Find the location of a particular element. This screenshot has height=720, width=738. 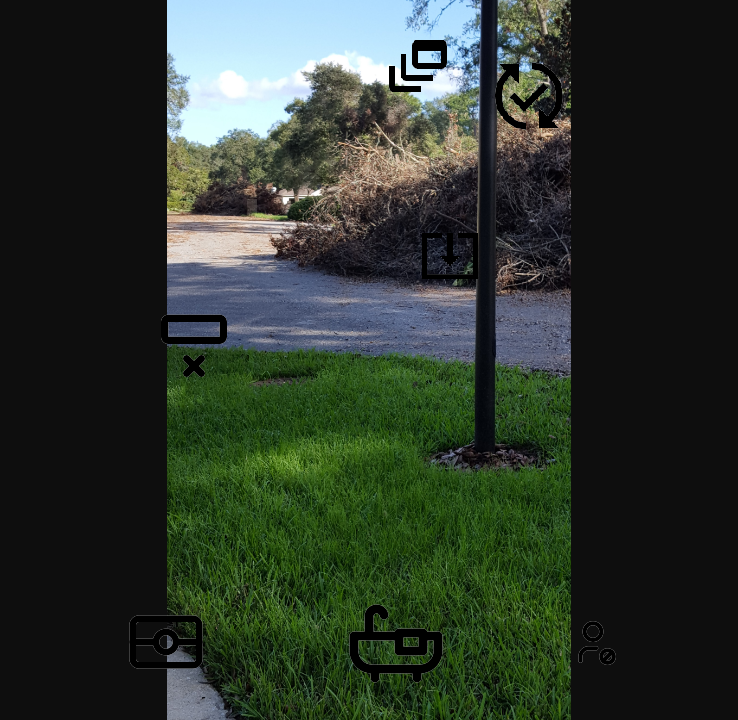

download or install a system update is located at coordinates (450, 256).